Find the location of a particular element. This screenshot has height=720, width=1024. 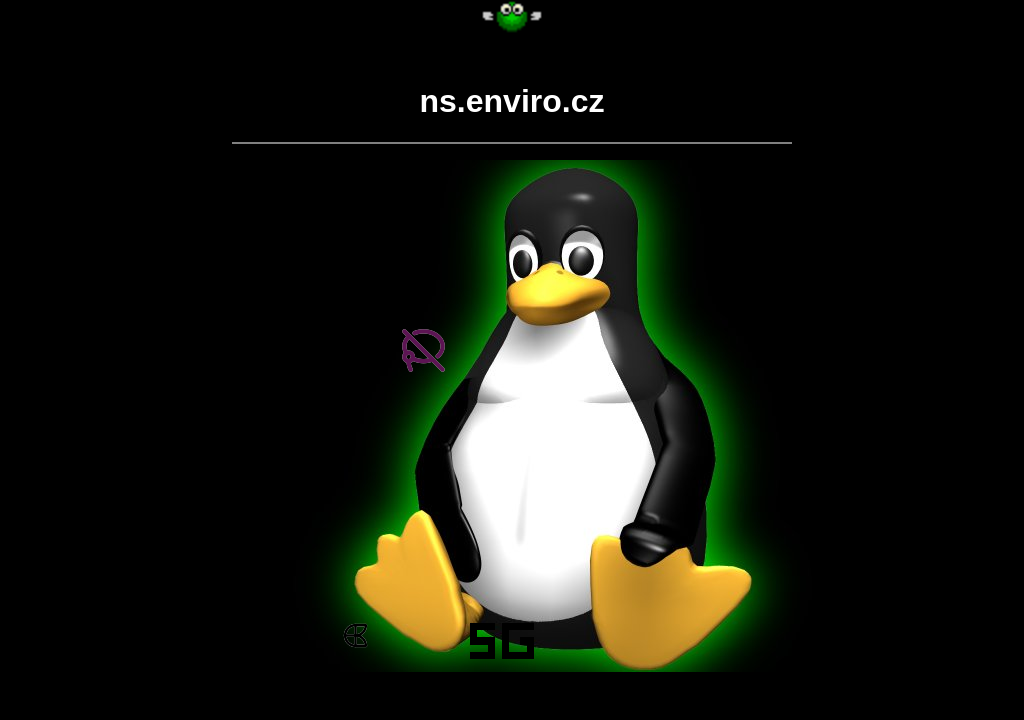

indicates 5G network connectivity status is located at coordinates (502, 641).